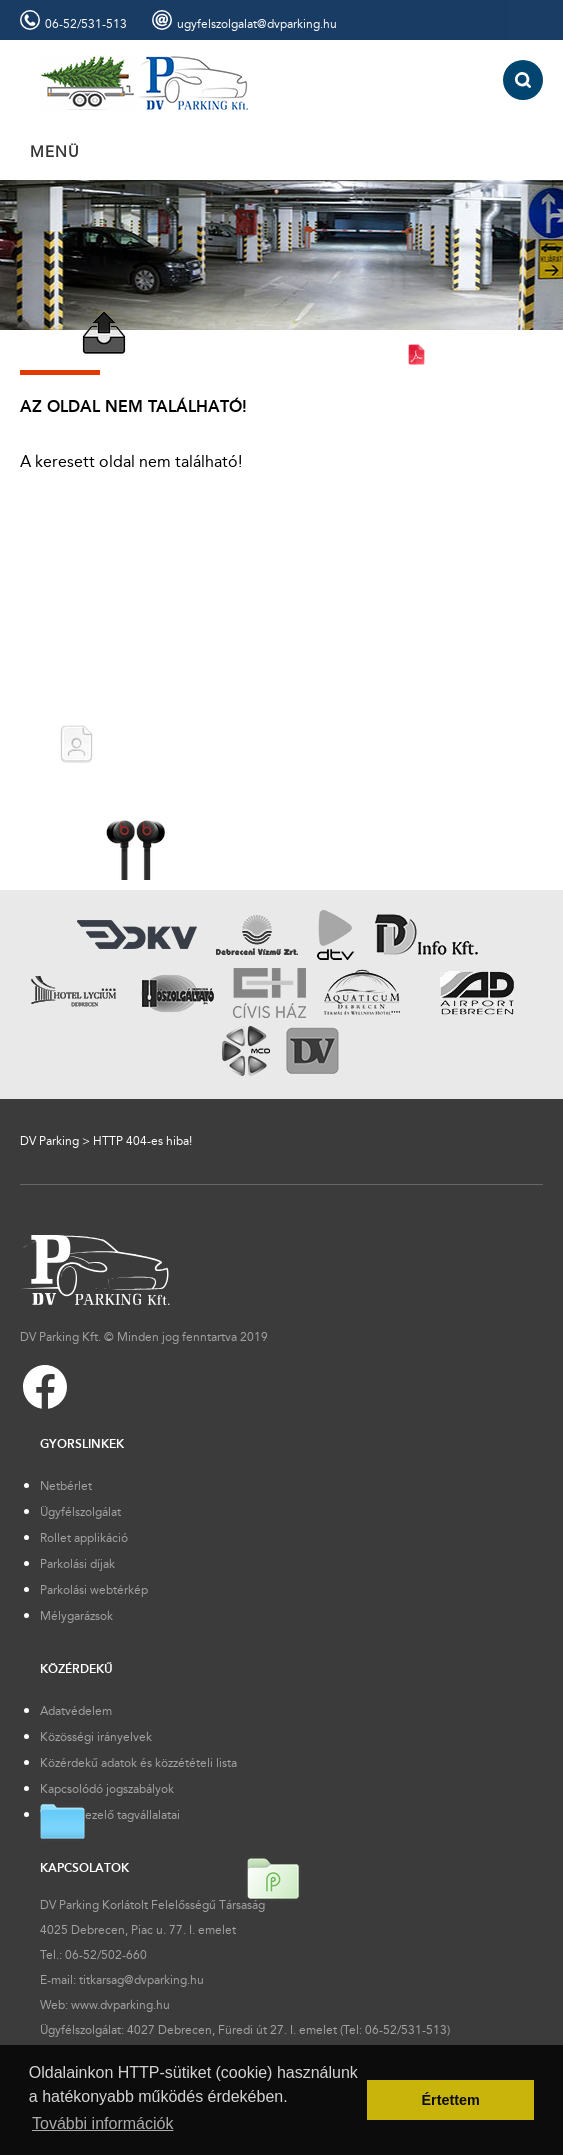 This screenshot has height=2155, width=563. I want to click on view document author information, so click(76, 743).